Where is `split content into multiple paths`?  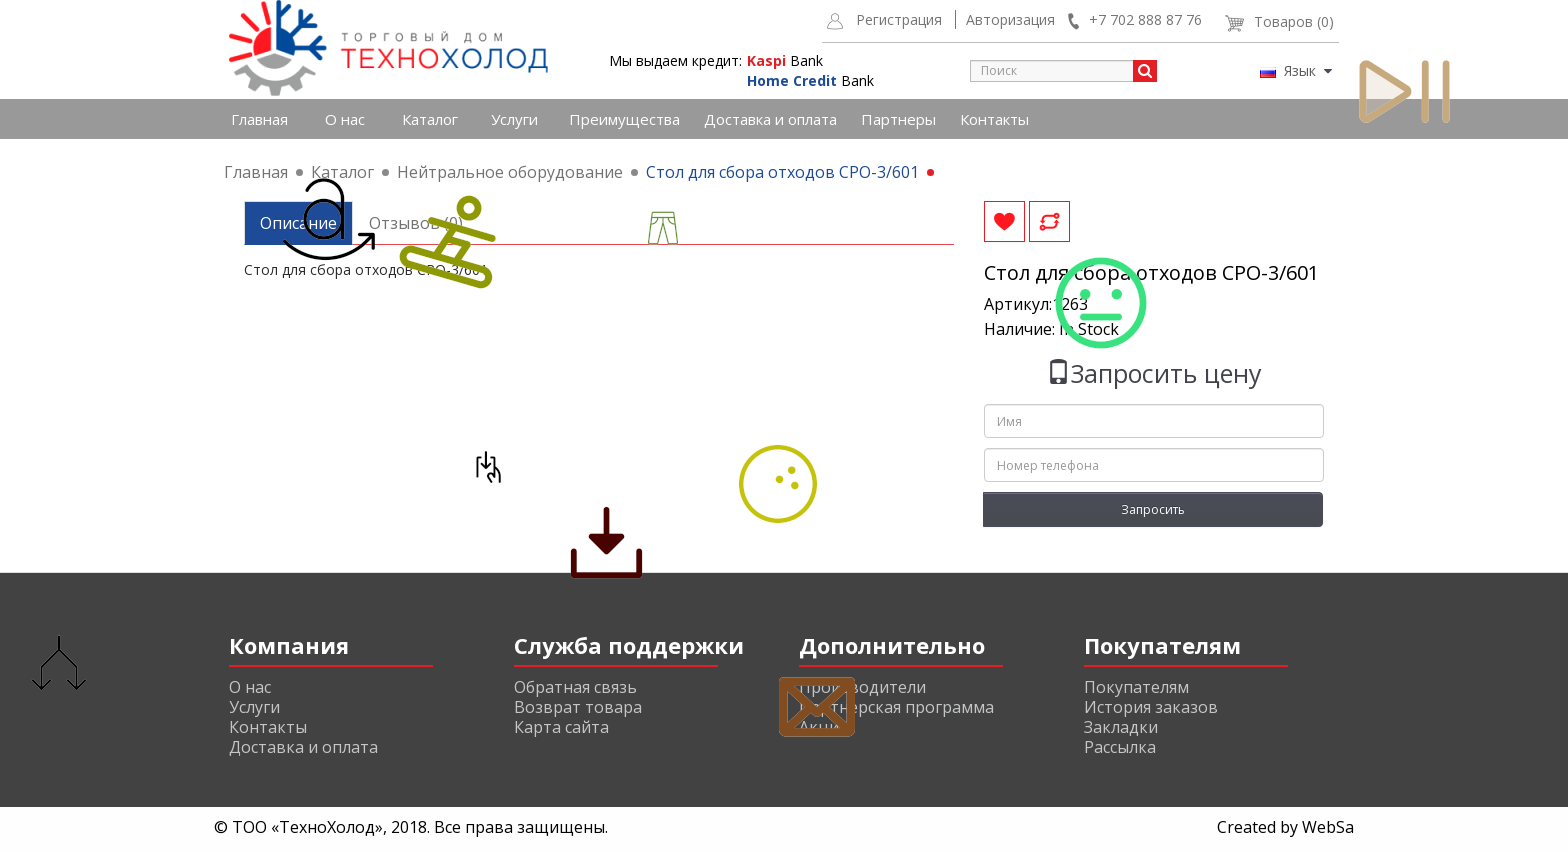 split content into multiple paths is located at coordinates (59, 665).